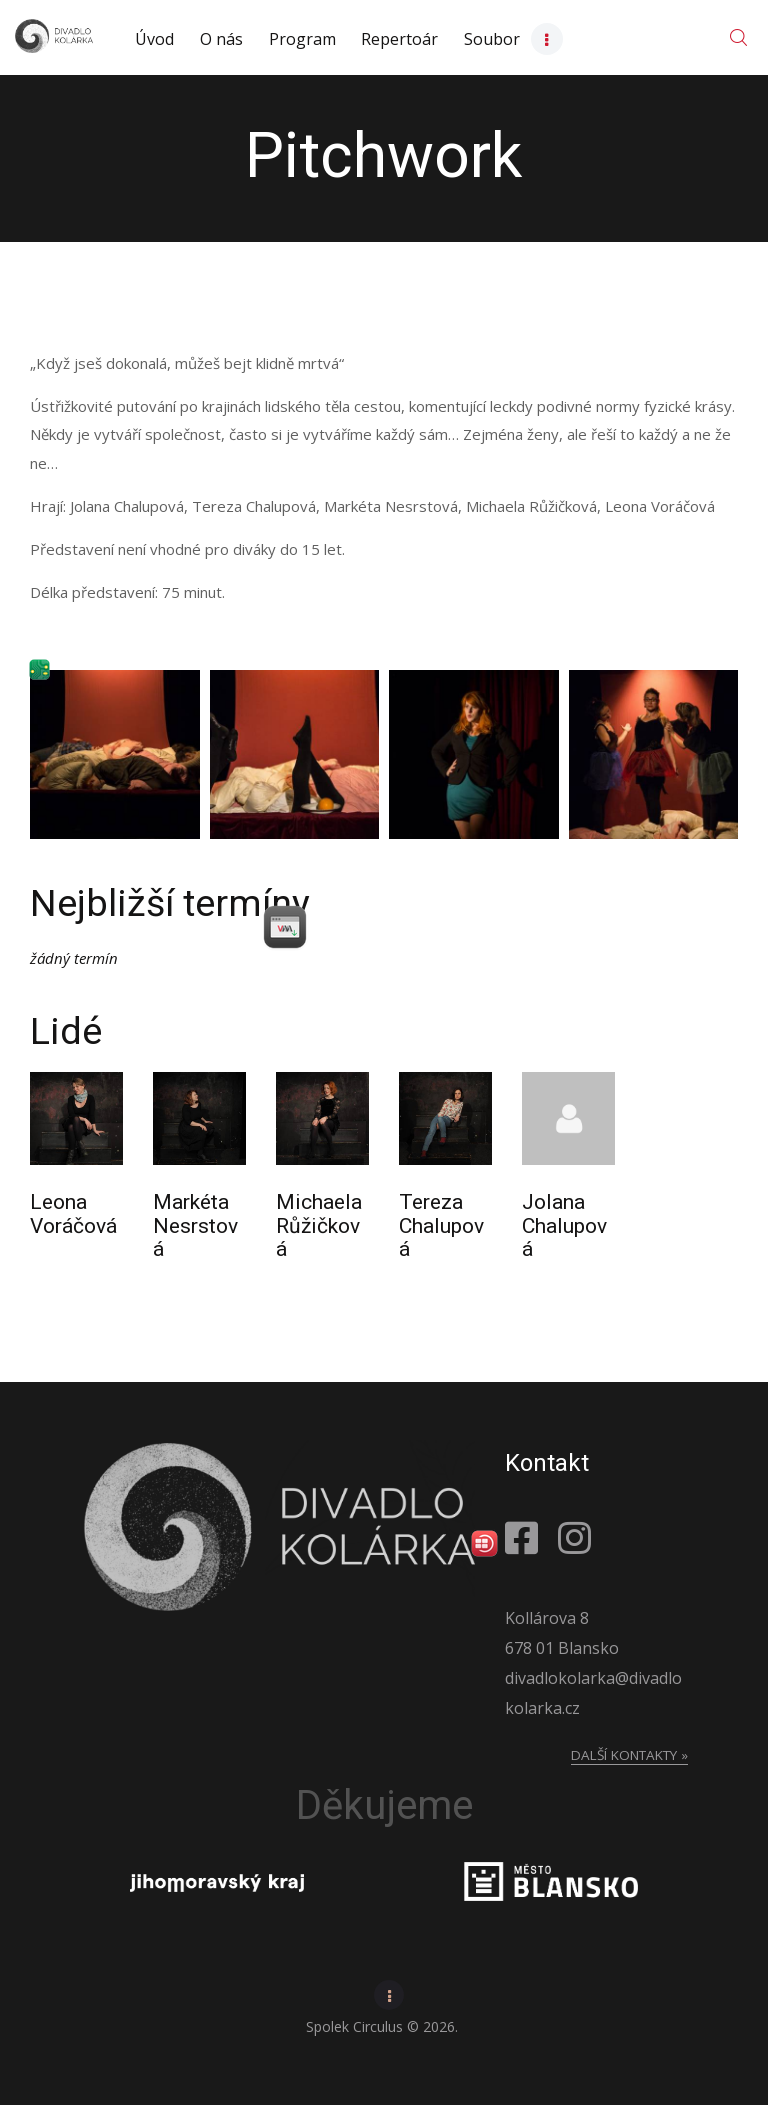 The height and width of the screenshot is (2105, 768). I want to click on open budgie desktop window previews app, so click(484, 1543).